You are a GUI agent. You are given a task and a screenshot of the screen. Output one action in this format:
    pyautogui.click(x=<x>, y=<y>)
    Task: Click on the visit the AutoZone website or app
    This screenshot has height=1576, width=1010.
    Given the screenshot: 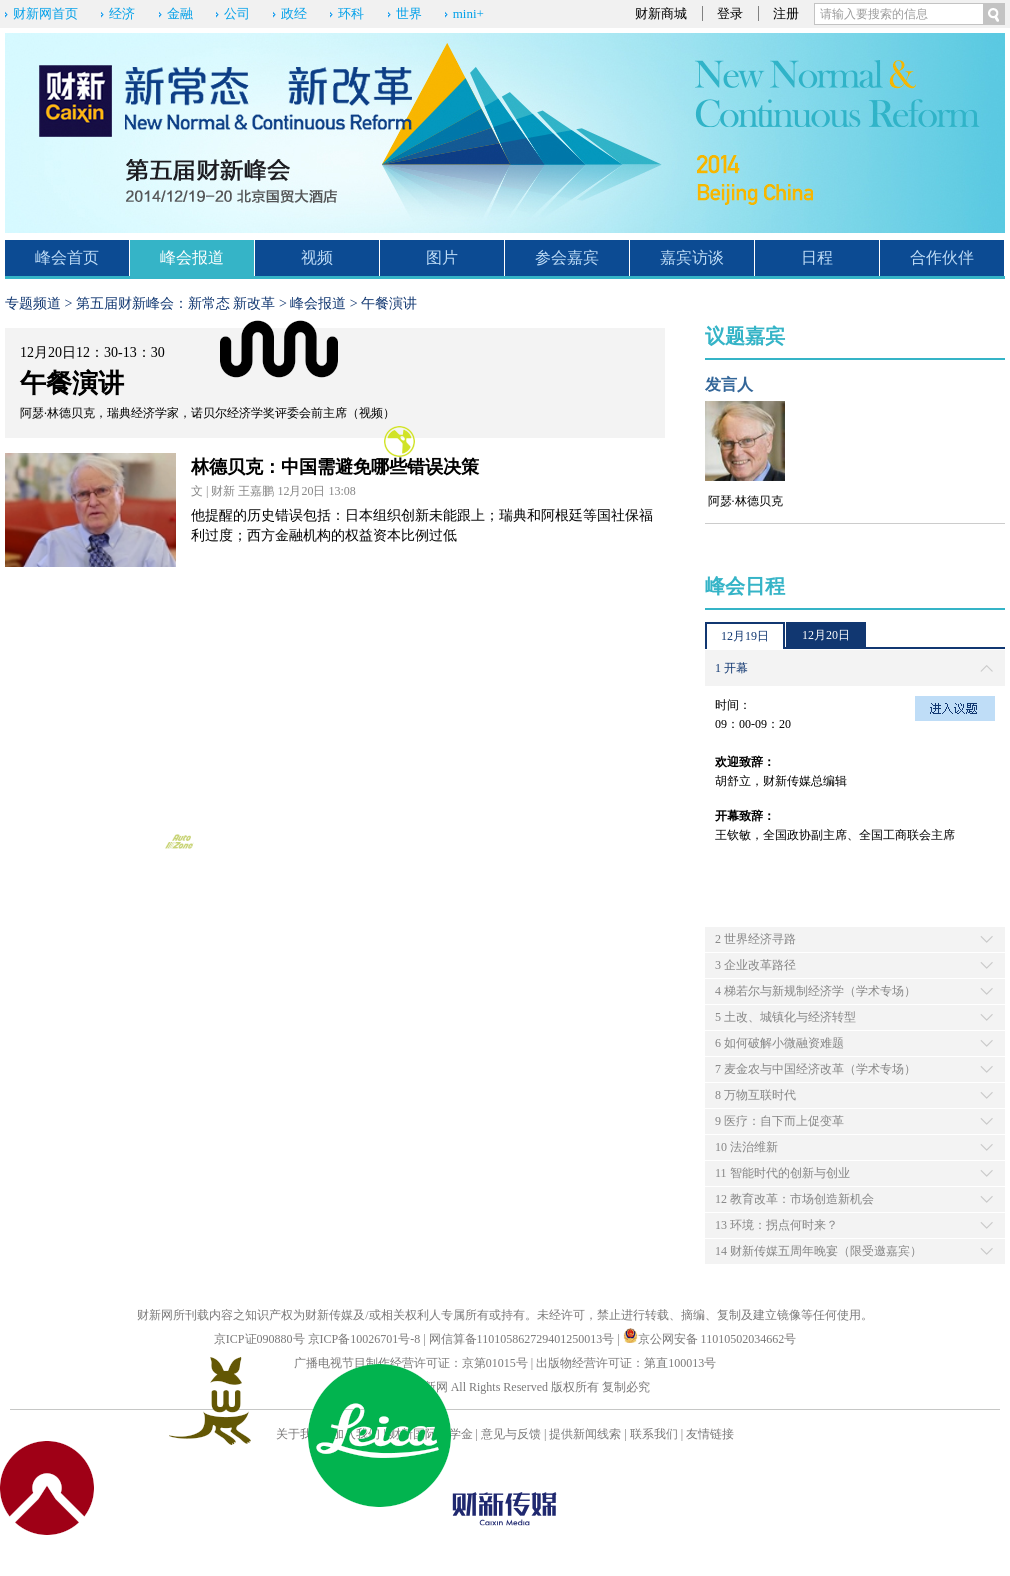 What is the action you would take?
    pyautogui.click(x=179, y=841)
    